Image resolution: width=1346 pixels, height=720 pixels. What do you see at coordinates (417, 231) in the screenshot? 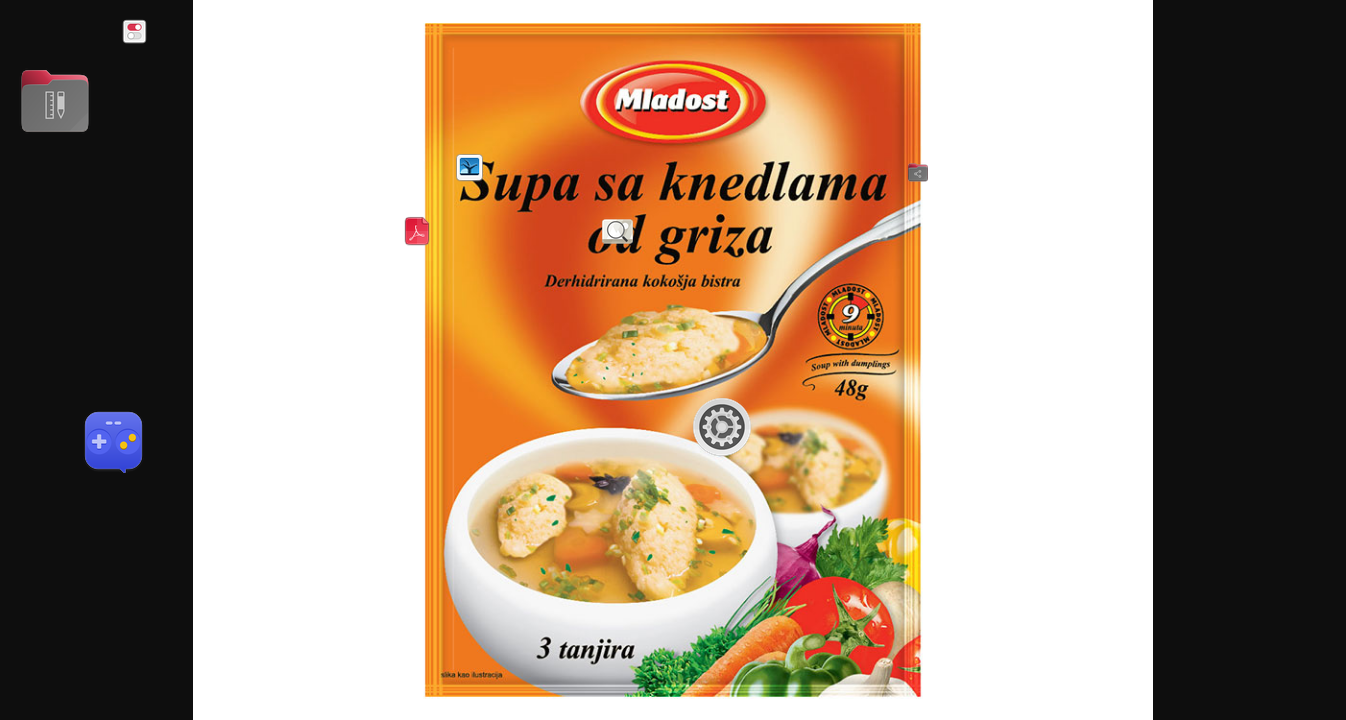
I see `open a PDF document` at bounding box center [417, 231].